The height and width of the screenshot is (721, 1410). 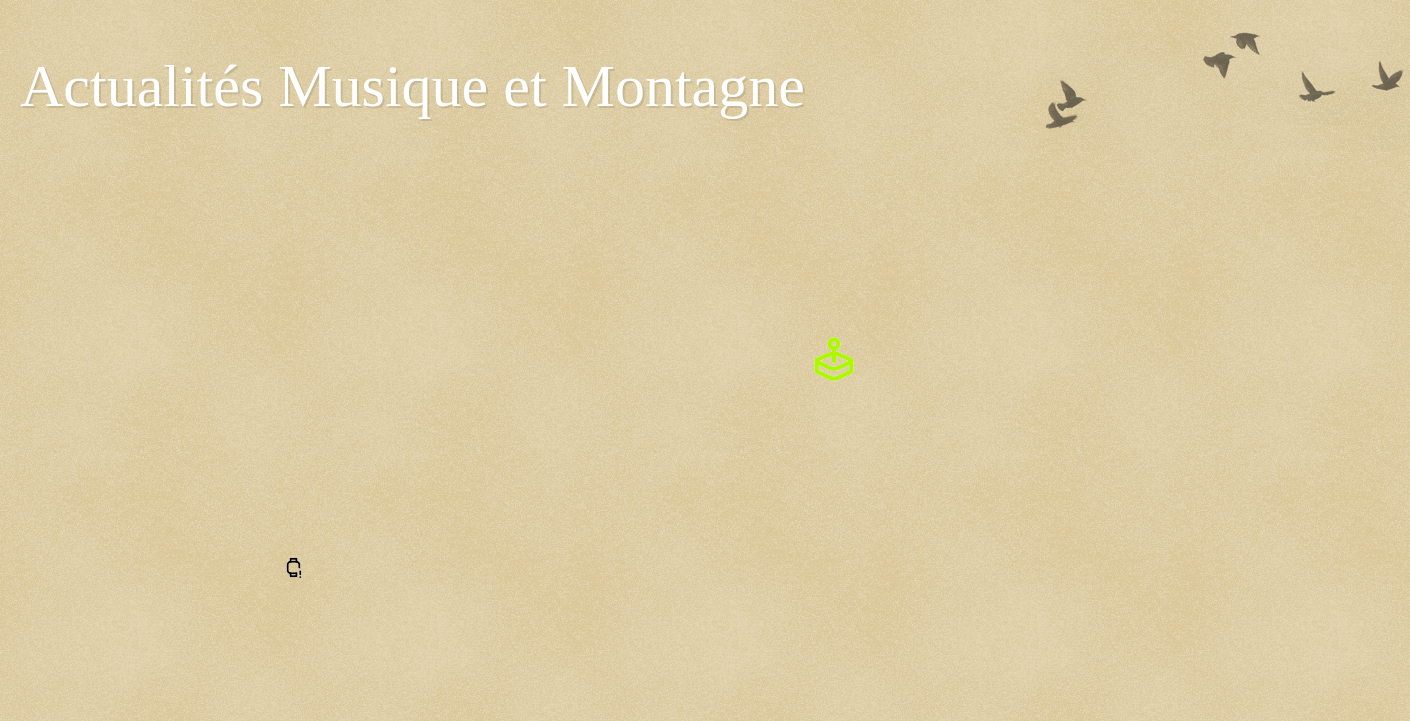 I want to click on open apple arcade gaming service, so click(x=834, y=359).